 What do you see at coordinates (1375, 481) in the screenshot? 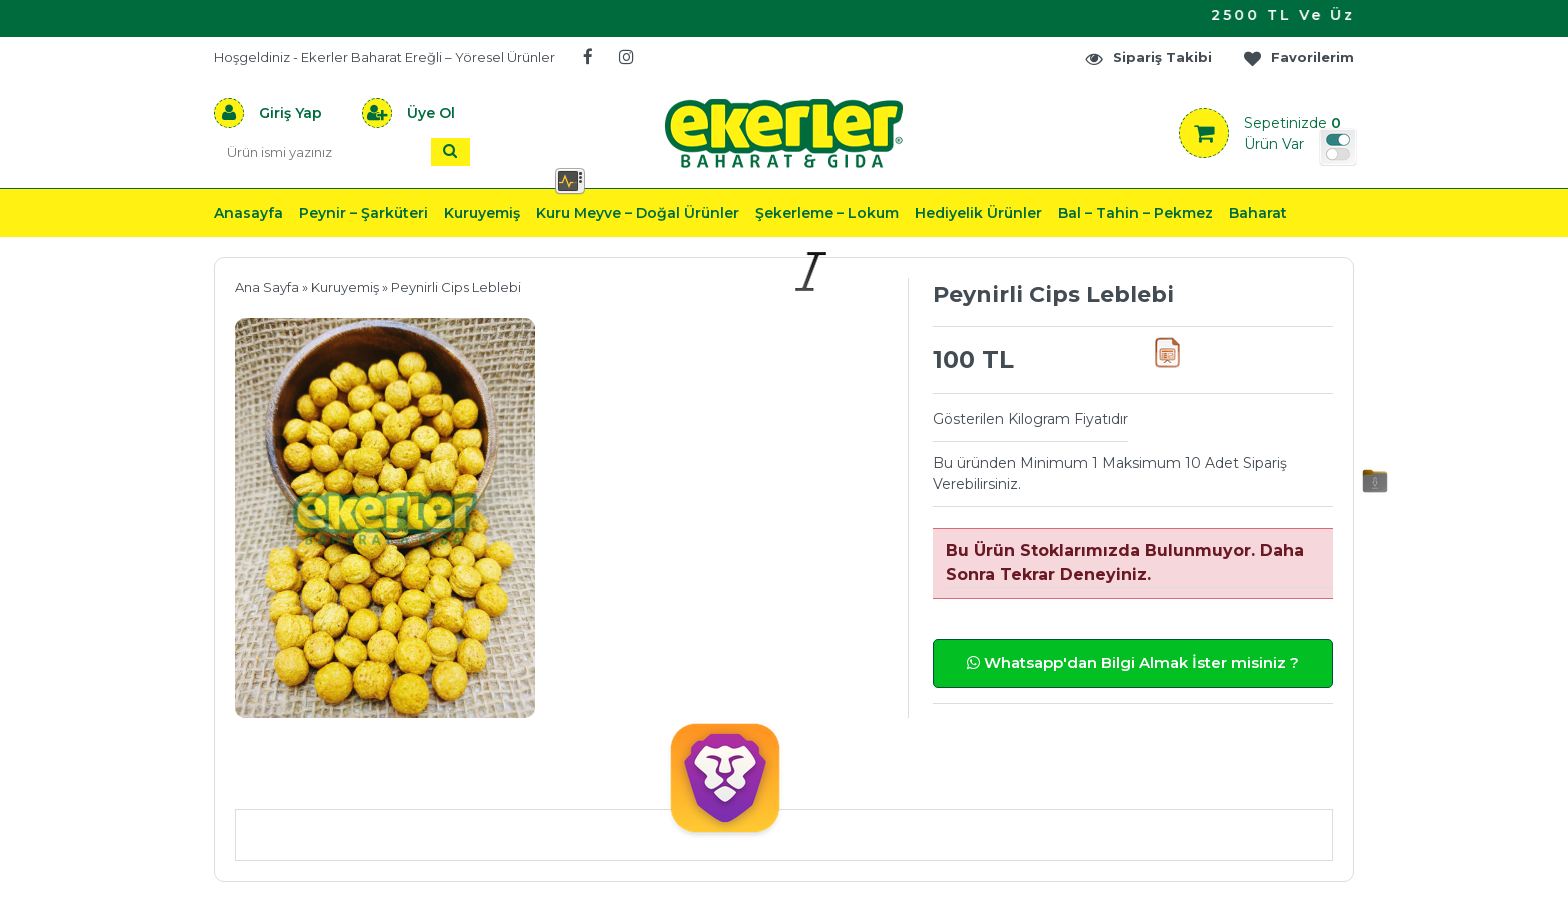
I see `open downloads folder` at bounding box center [1375, 481].